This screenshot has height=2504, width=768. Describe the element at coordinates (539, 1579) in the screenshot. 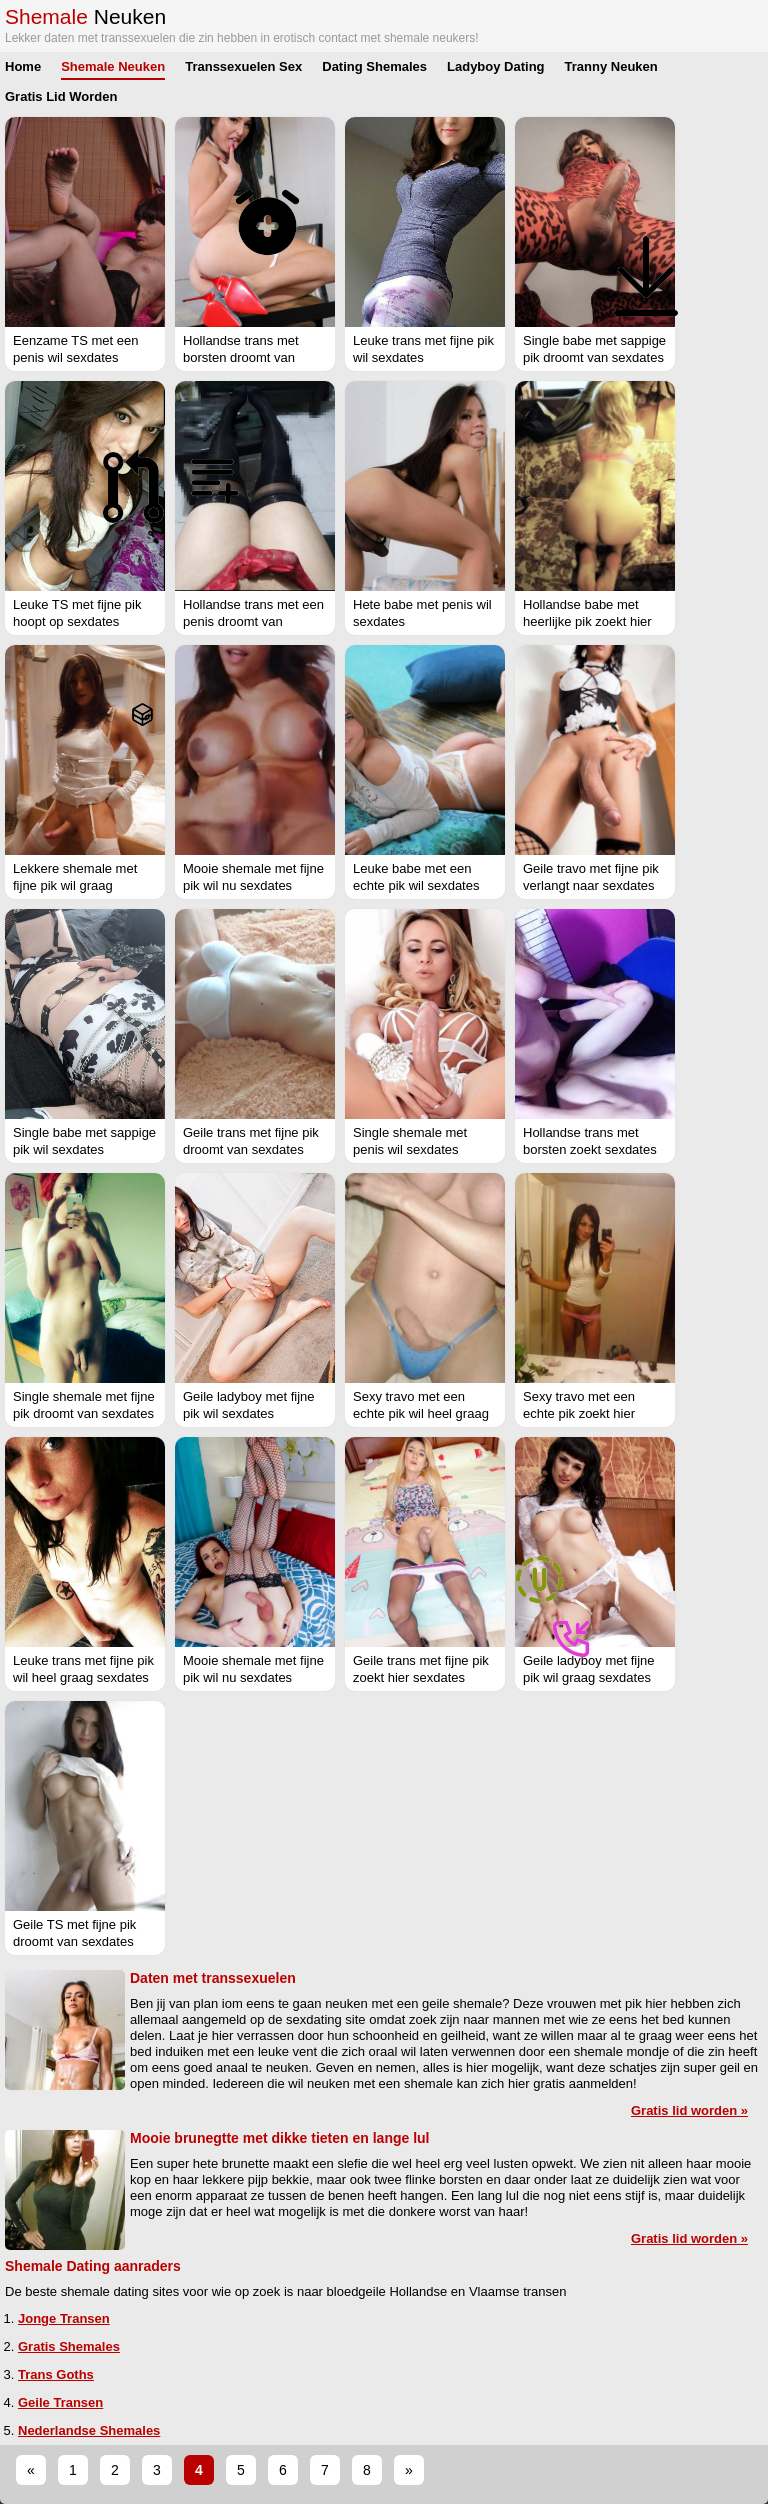

I see `indicates an unverified or pending user account` at that location.